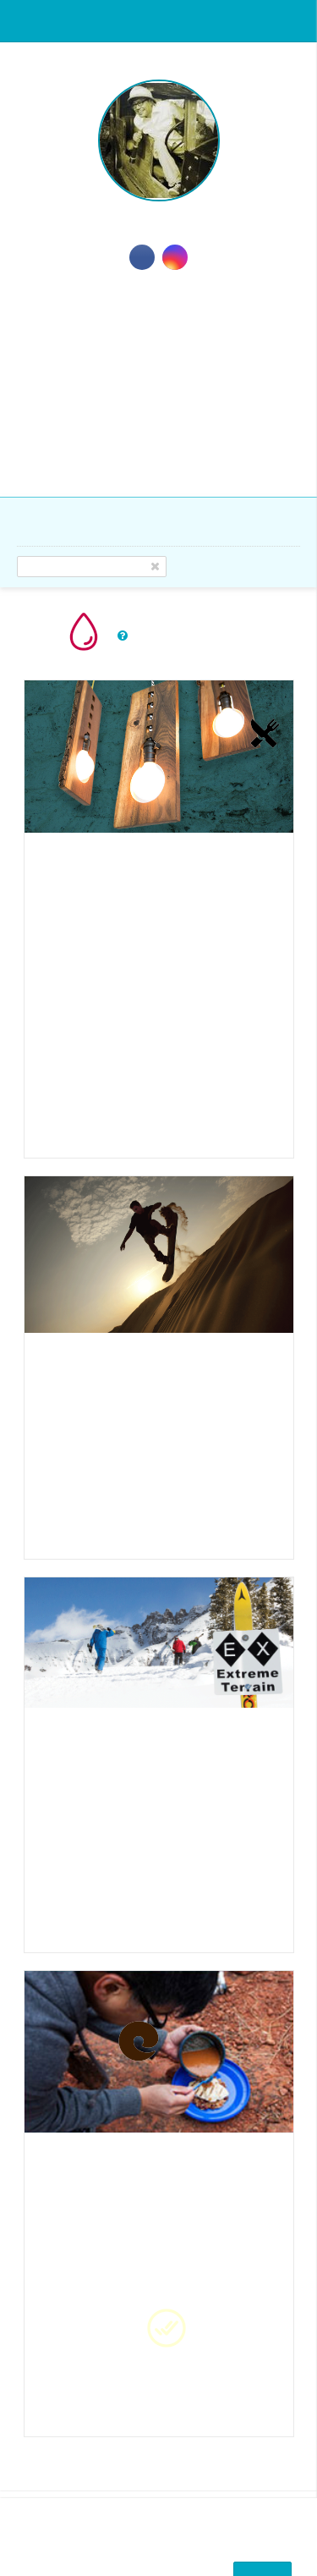 The image size is (317, 2576). I want to click on task or item marked as complete, so click(167, 2328).